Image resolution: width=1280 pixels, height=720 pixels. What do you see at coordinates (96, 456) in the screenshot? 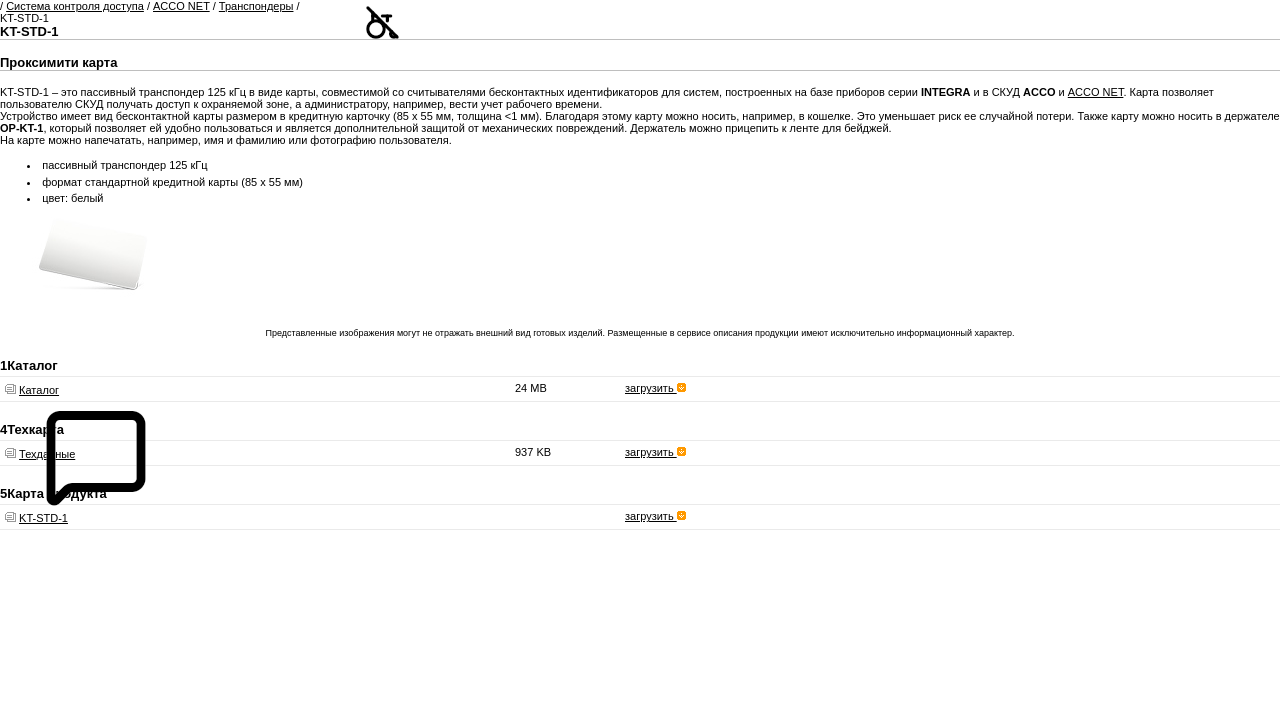
I see `open chat or messaging` at bounding box center [96, 456].